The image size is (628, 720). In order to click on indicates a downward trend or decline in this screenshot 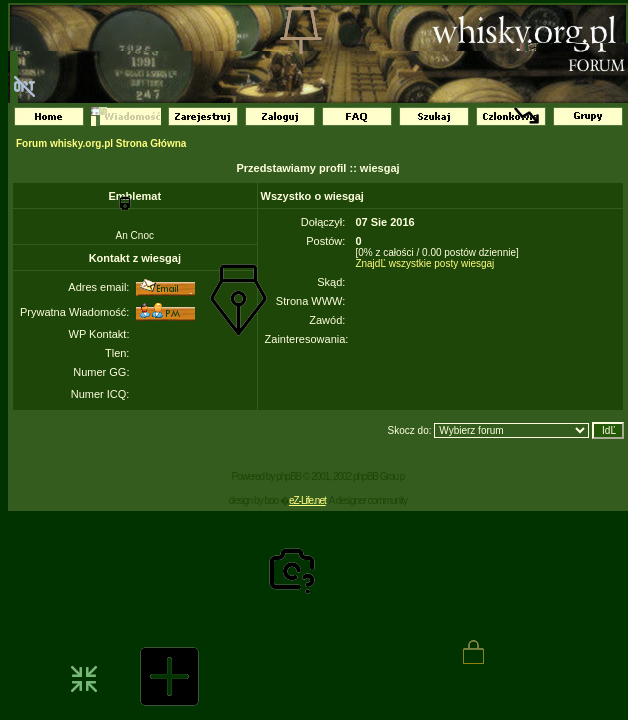, I will do `click(526, 115)`.